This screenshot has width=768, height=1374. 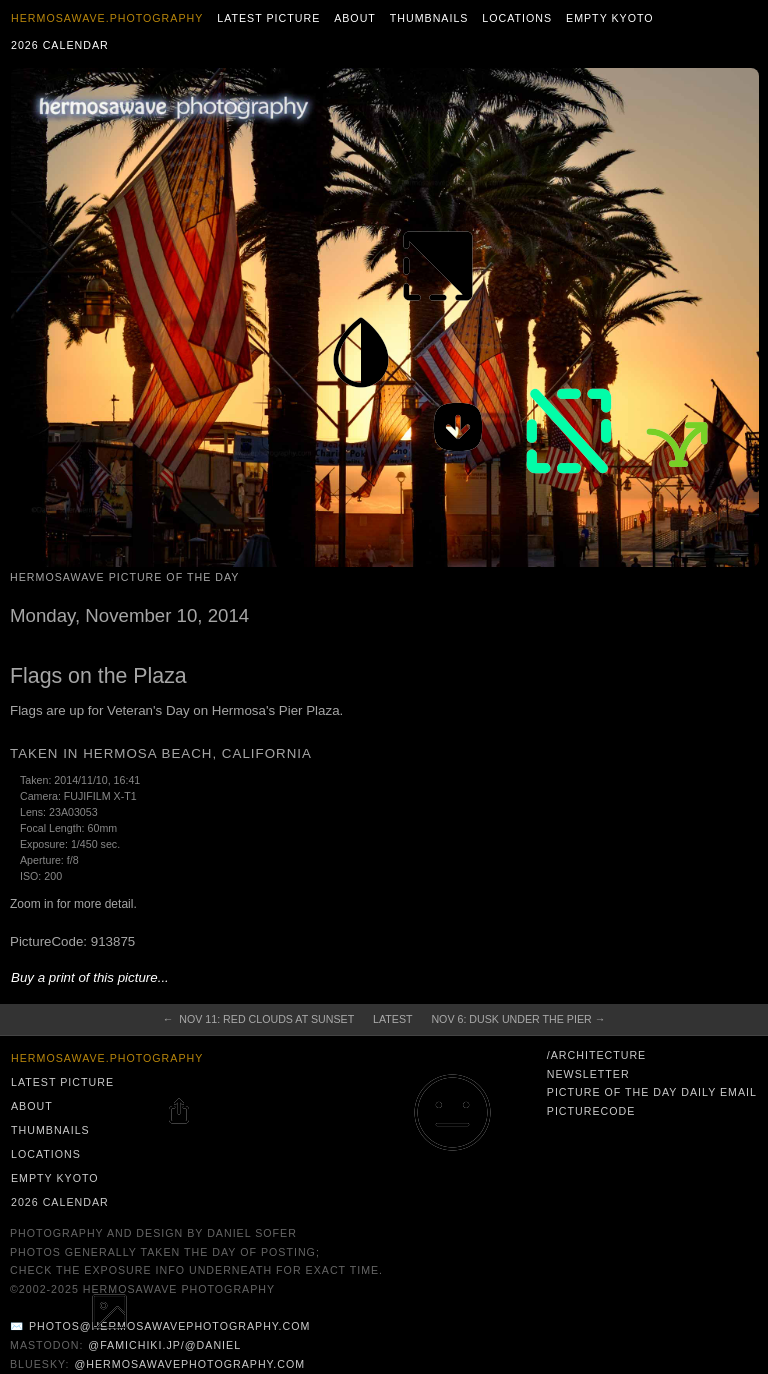 What do you see at coordinates (109, 1311) in the screenshot?
I see `view or open an image` at bounding box center [109, 1311].